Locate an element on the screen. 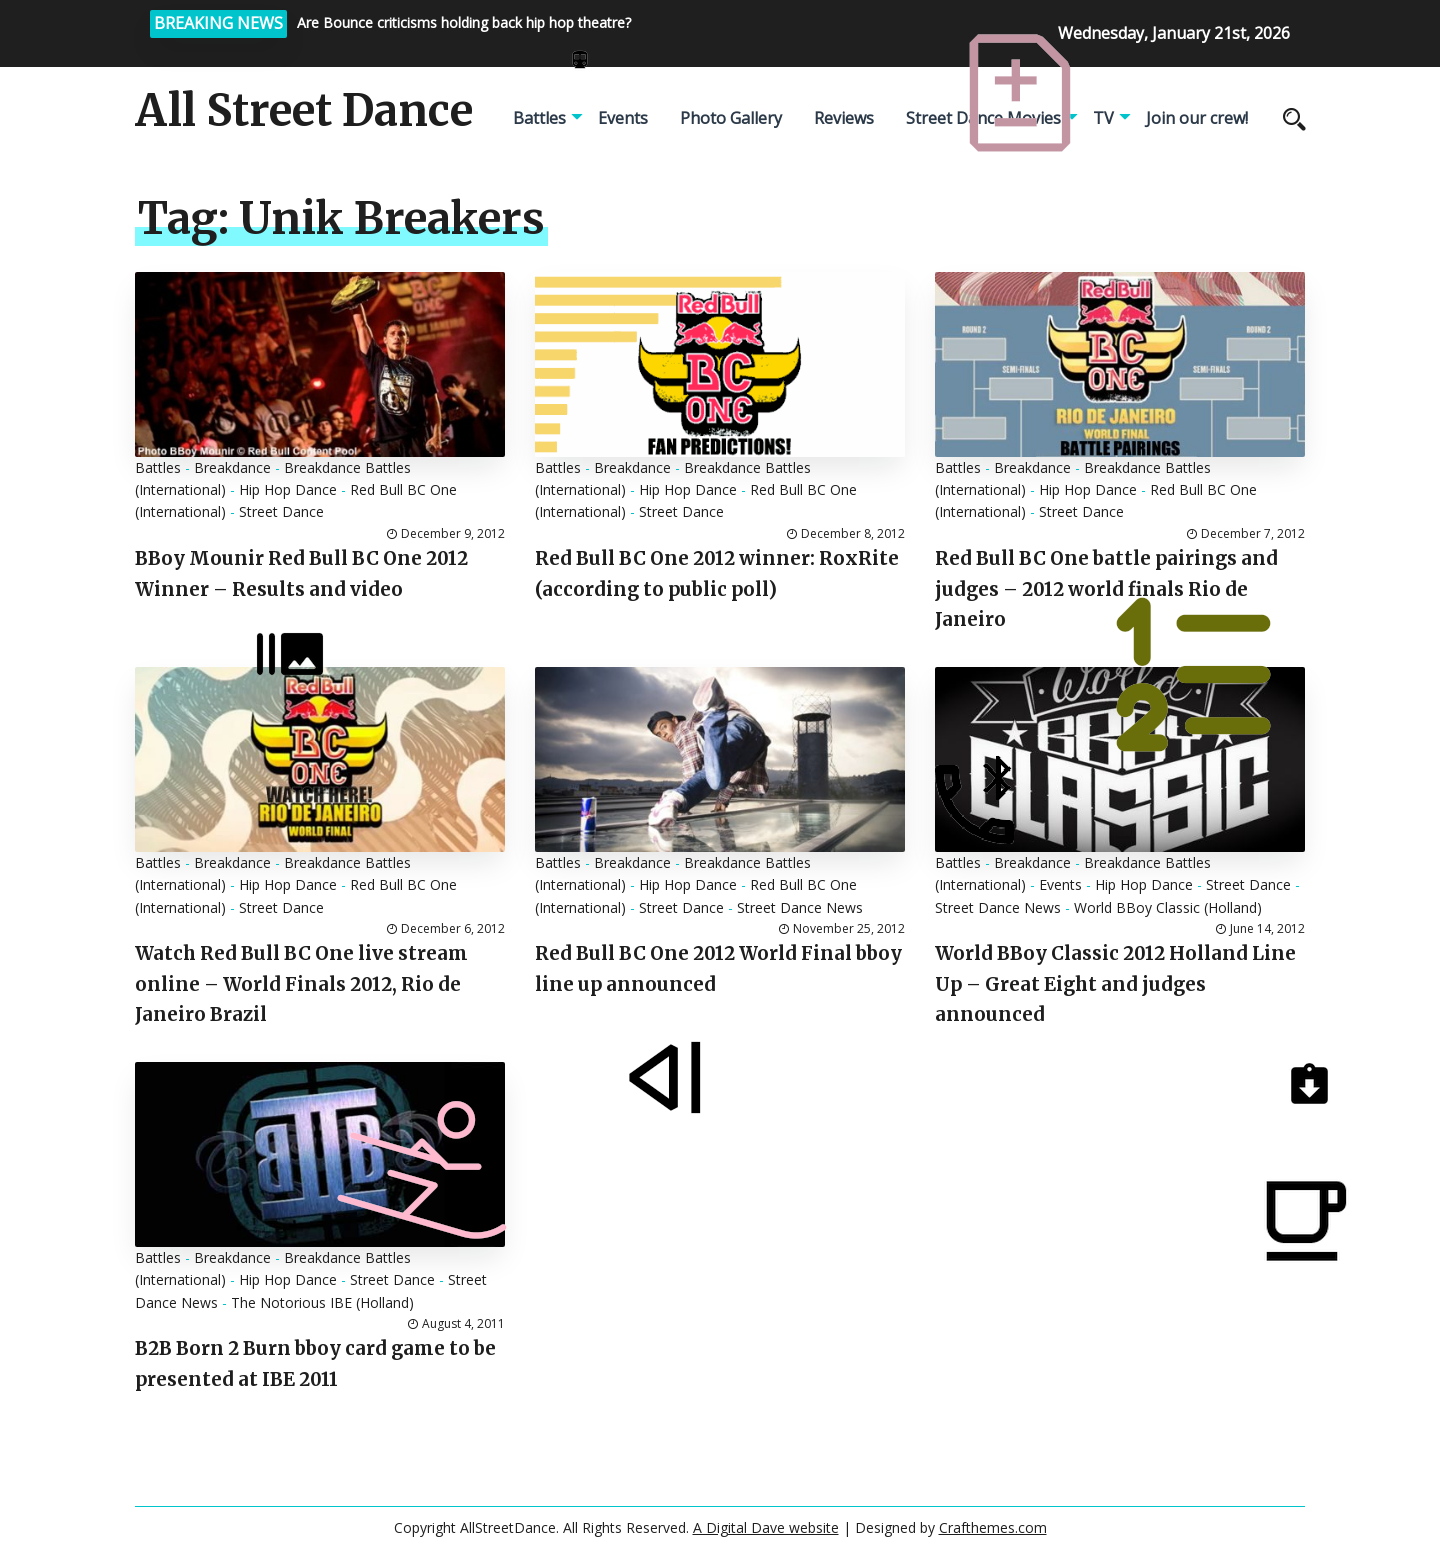  create a numbered list is located at coordinates (1193, 674).